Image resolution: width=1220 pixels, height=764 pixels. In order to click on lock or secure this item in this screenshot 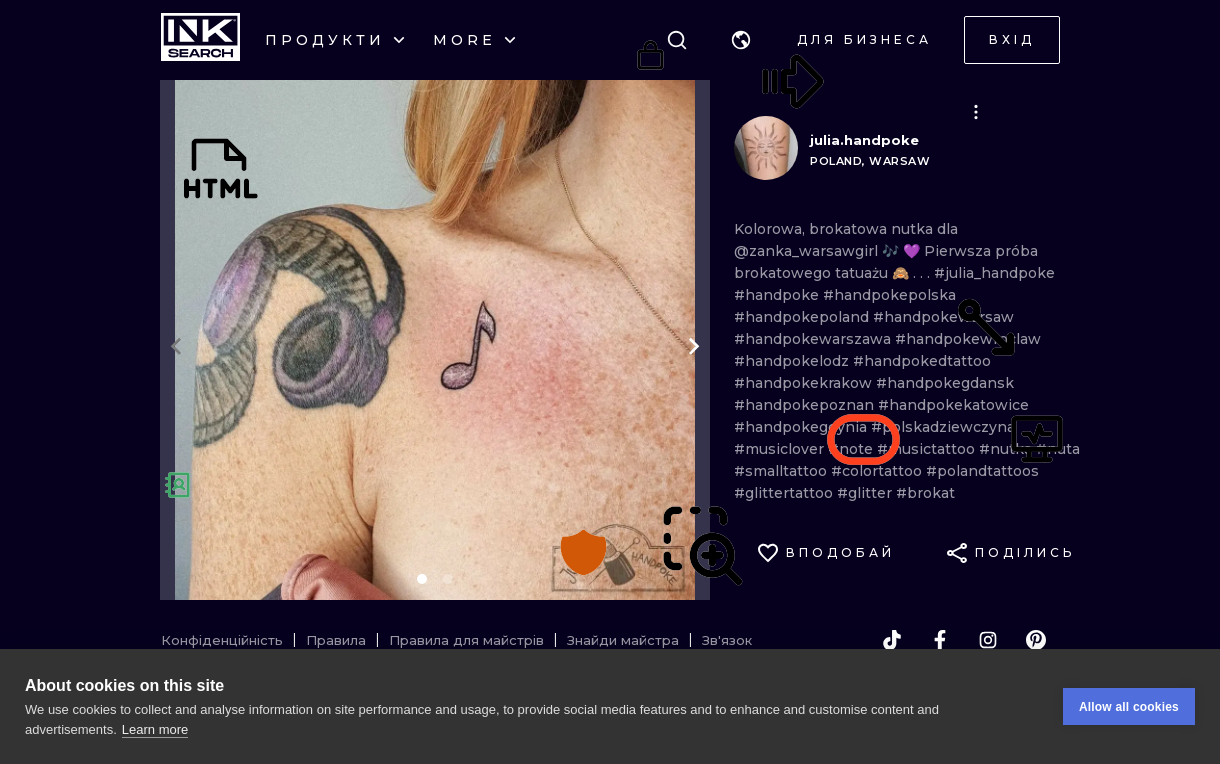, I will do `click(650, 56)`.